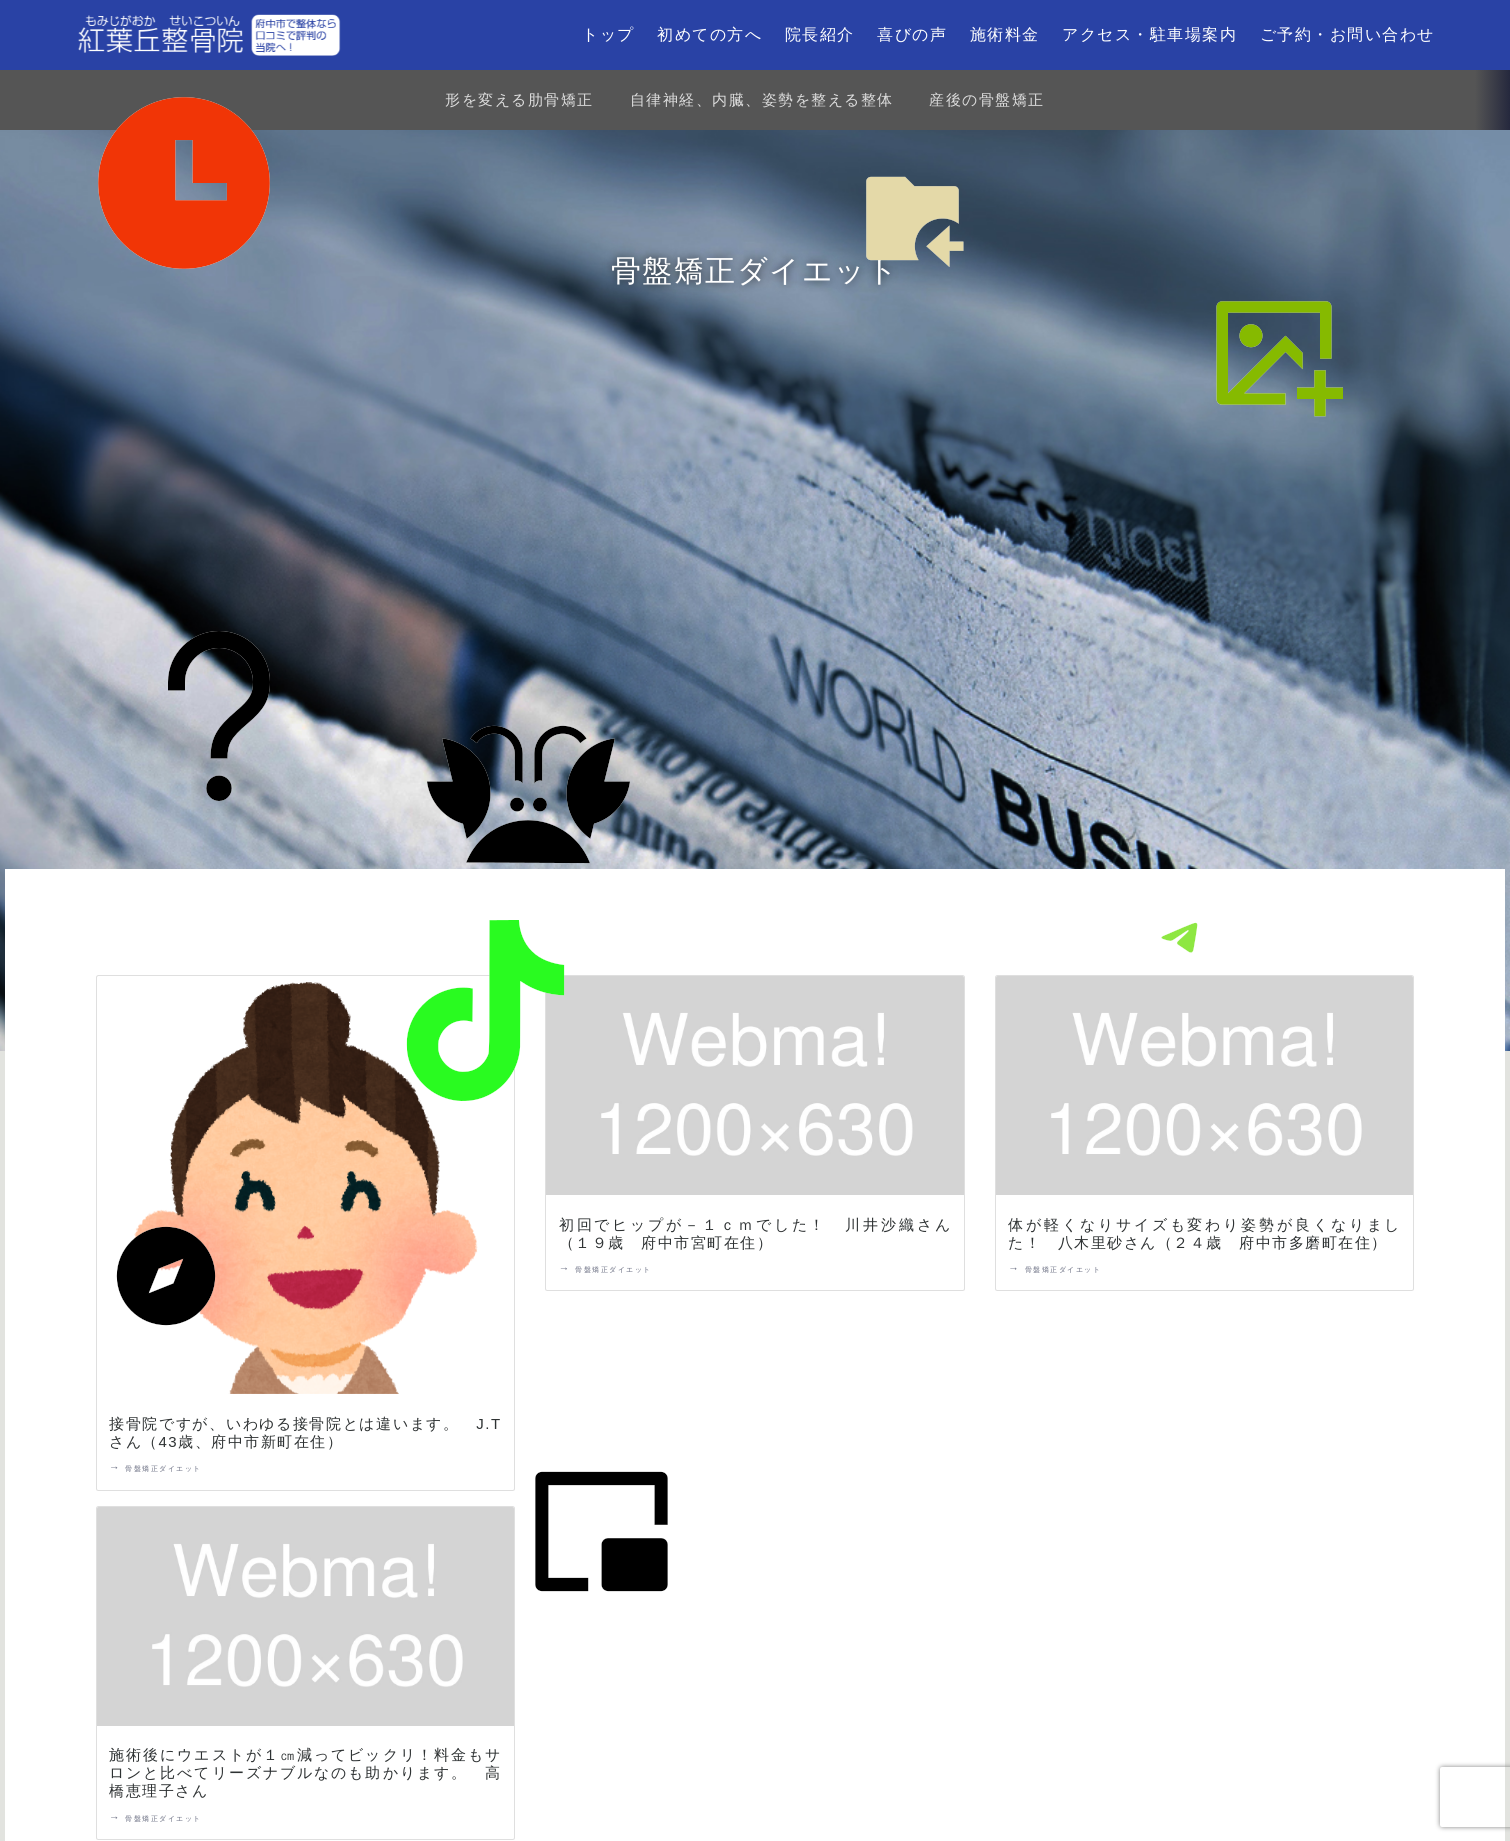  I want to click on open homarr dashboard, so click(528, 794).